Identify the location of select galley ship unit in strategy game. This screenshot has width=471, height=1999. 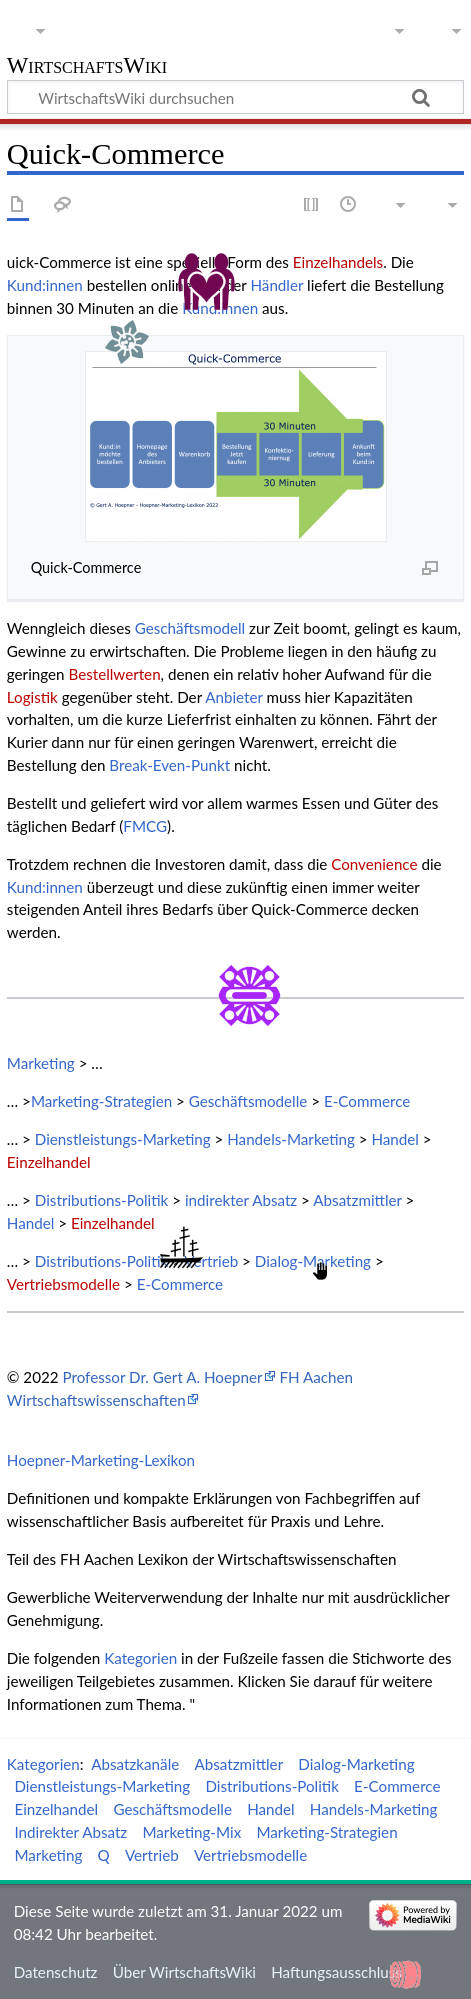
(181, 1247).